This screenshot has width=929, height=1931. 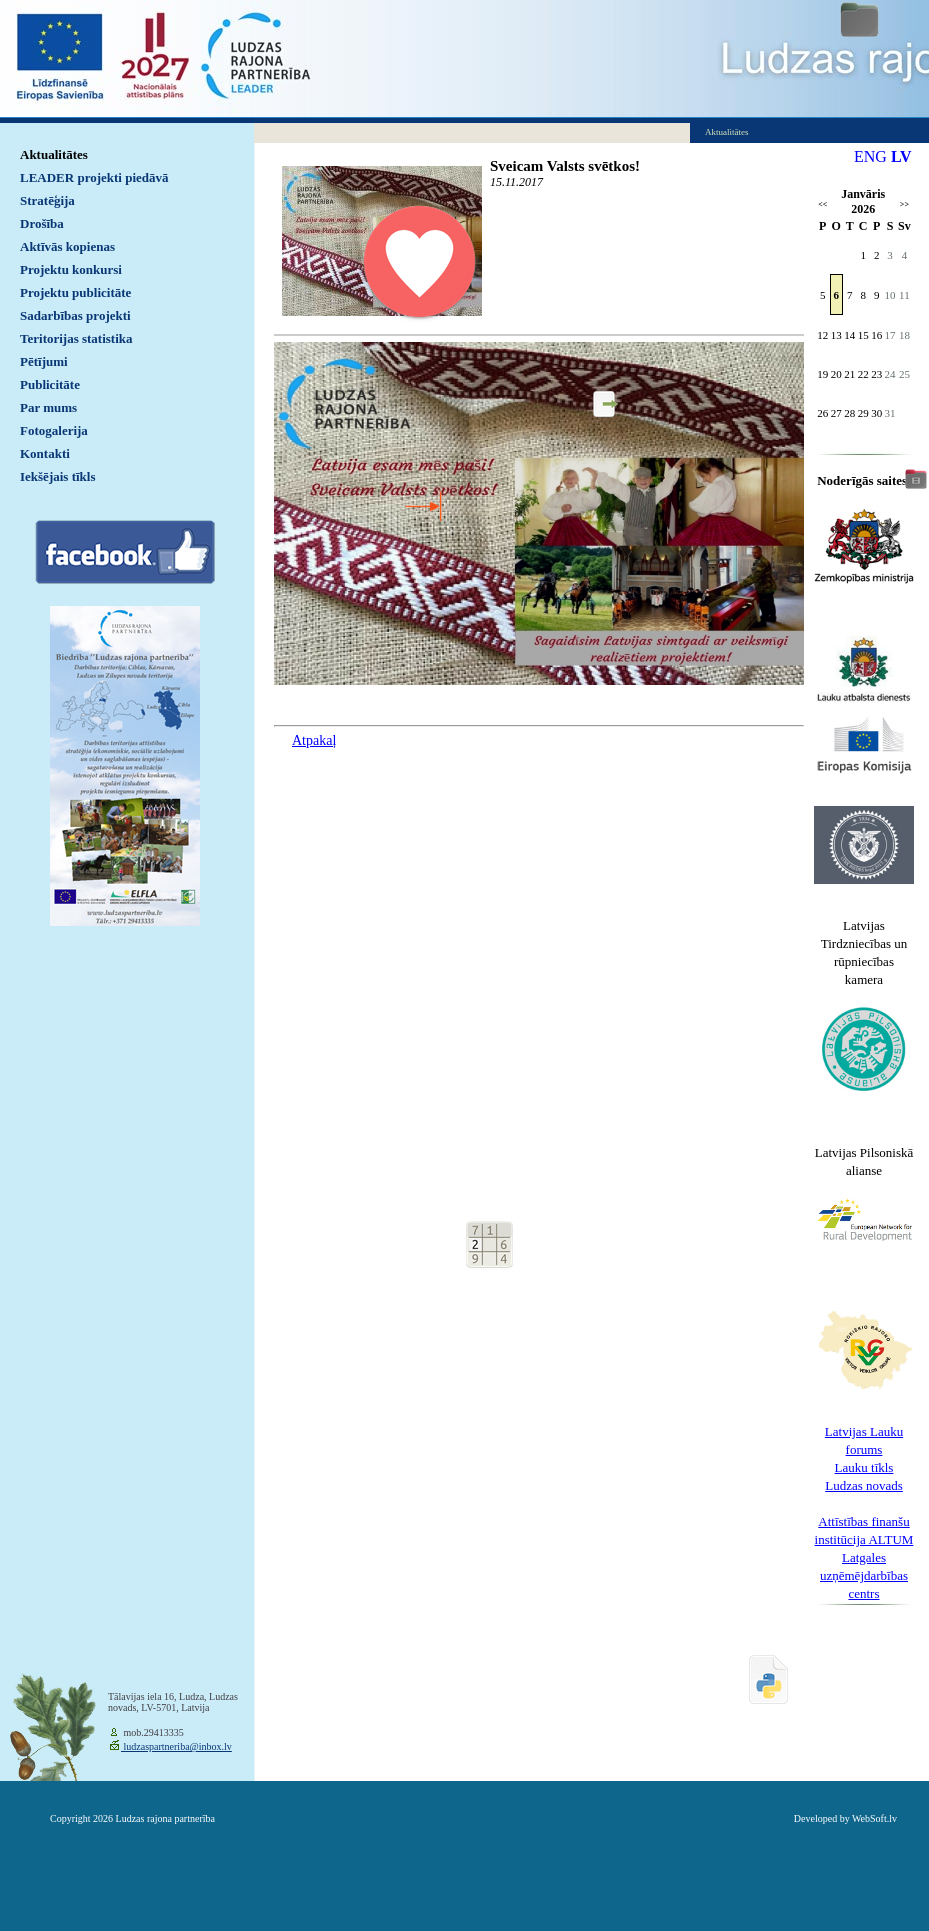 What do you see at coordinates (916, 479) in the screenshot?
I see `open your videos folder` at bounding box center [916, 479].